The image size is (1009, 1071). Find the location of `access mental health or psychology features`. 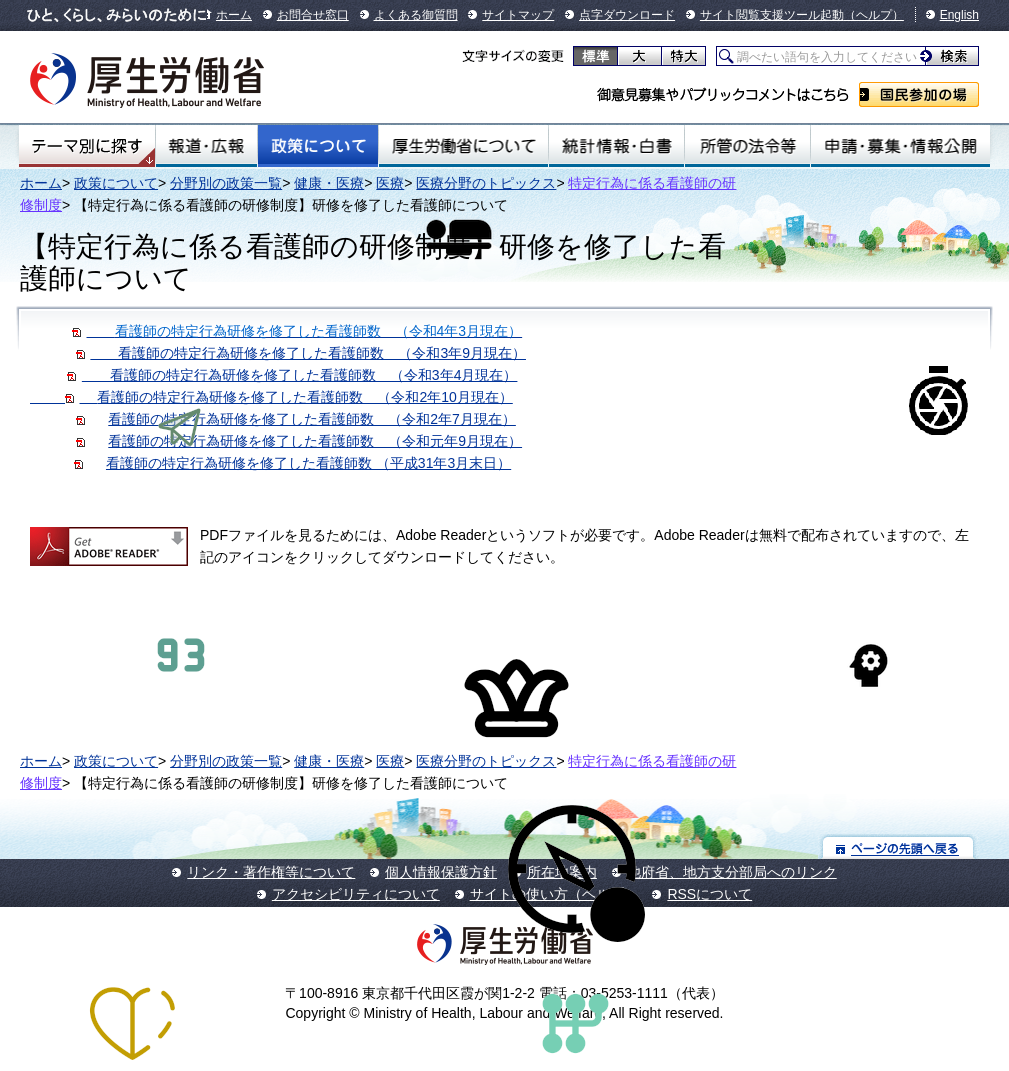

access mental health or psychology features is located at coordinates (868, 665).